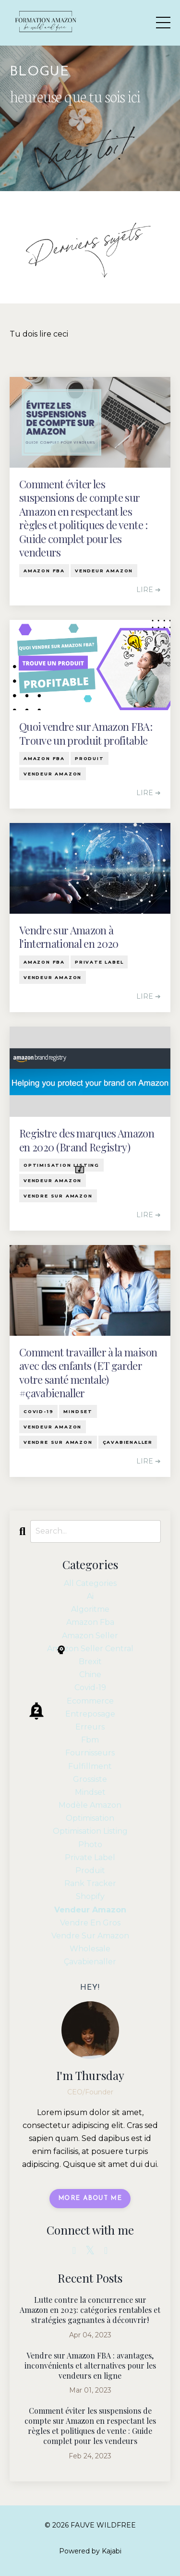 The height and width of the screenshot is (2576, 180). What do you see at coordinates (80, 1170) in the screenshot?
I see `play or view music videos` at bounding box center [80, 1170].